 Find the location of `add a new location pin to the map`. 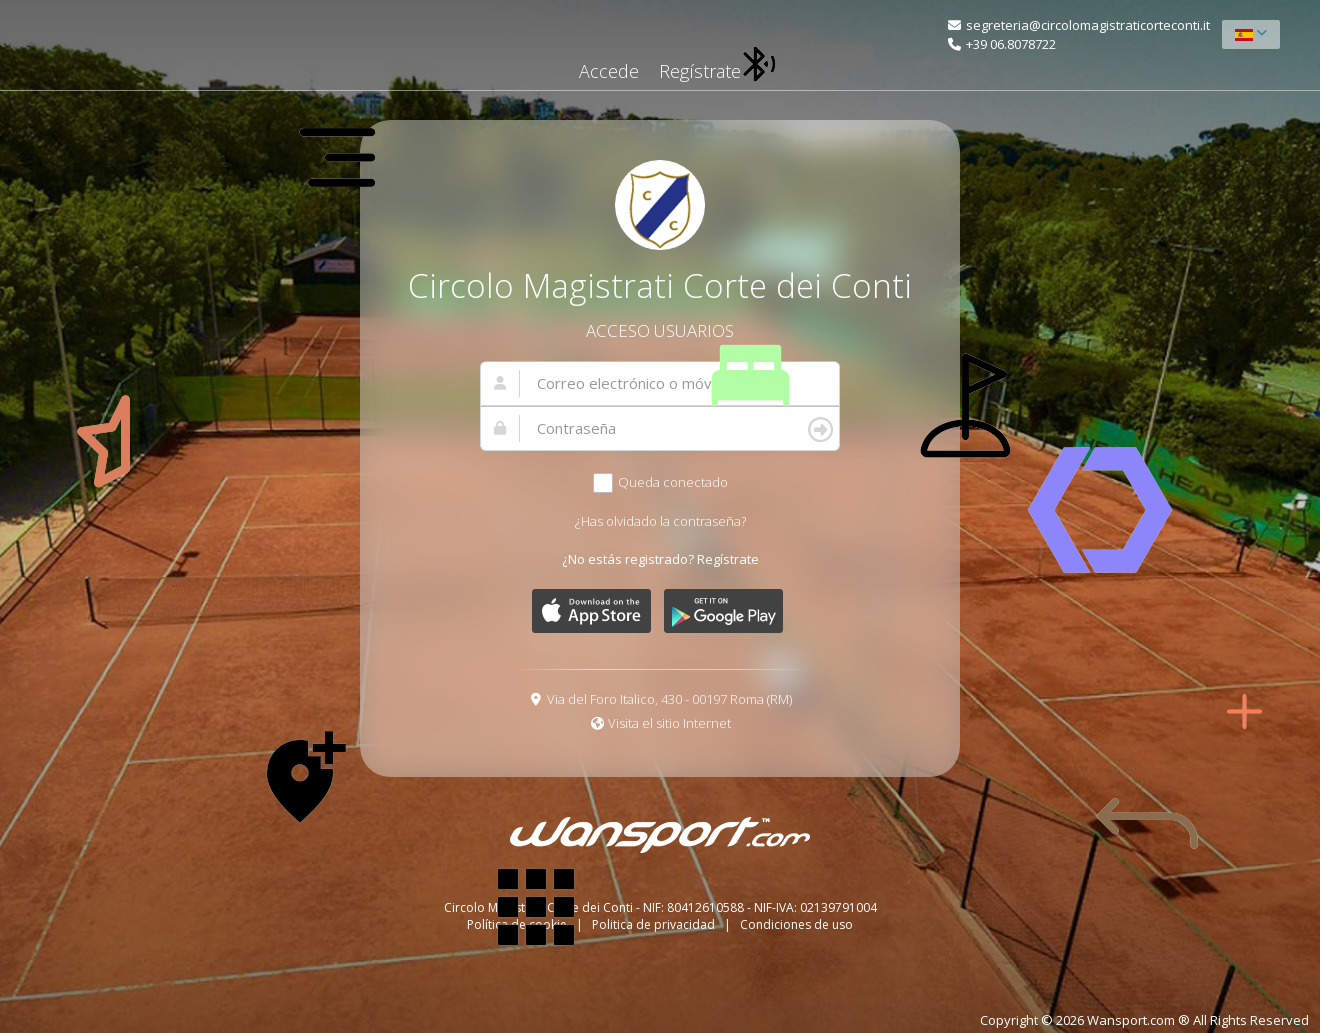

add a new location pin to the map is located at coordinates (300, 777).